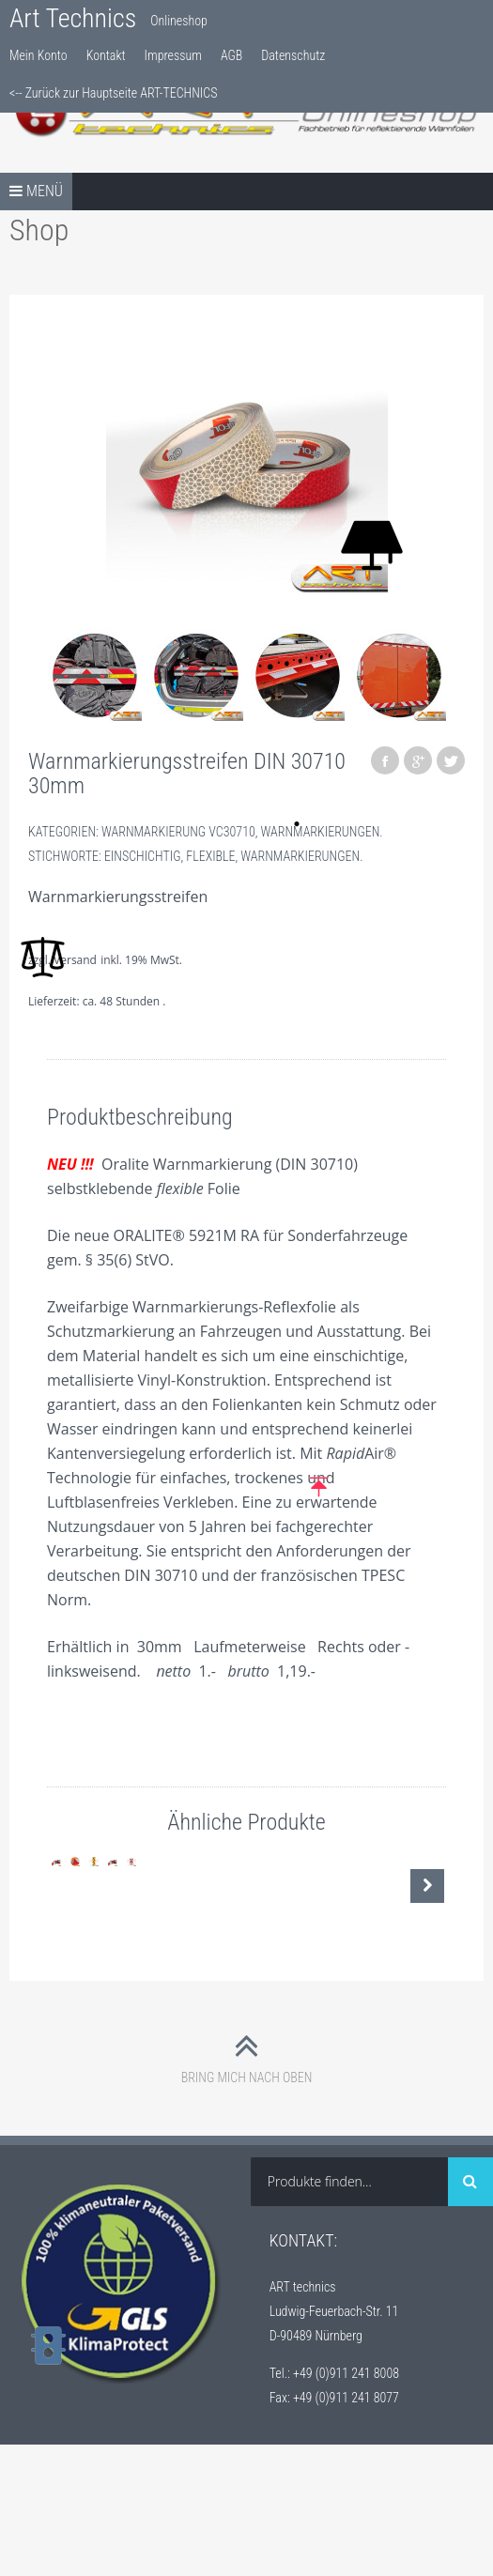  Describe the element at coordinates (318, 1486) in the screenshot. I see `upload a file or document` at that location.